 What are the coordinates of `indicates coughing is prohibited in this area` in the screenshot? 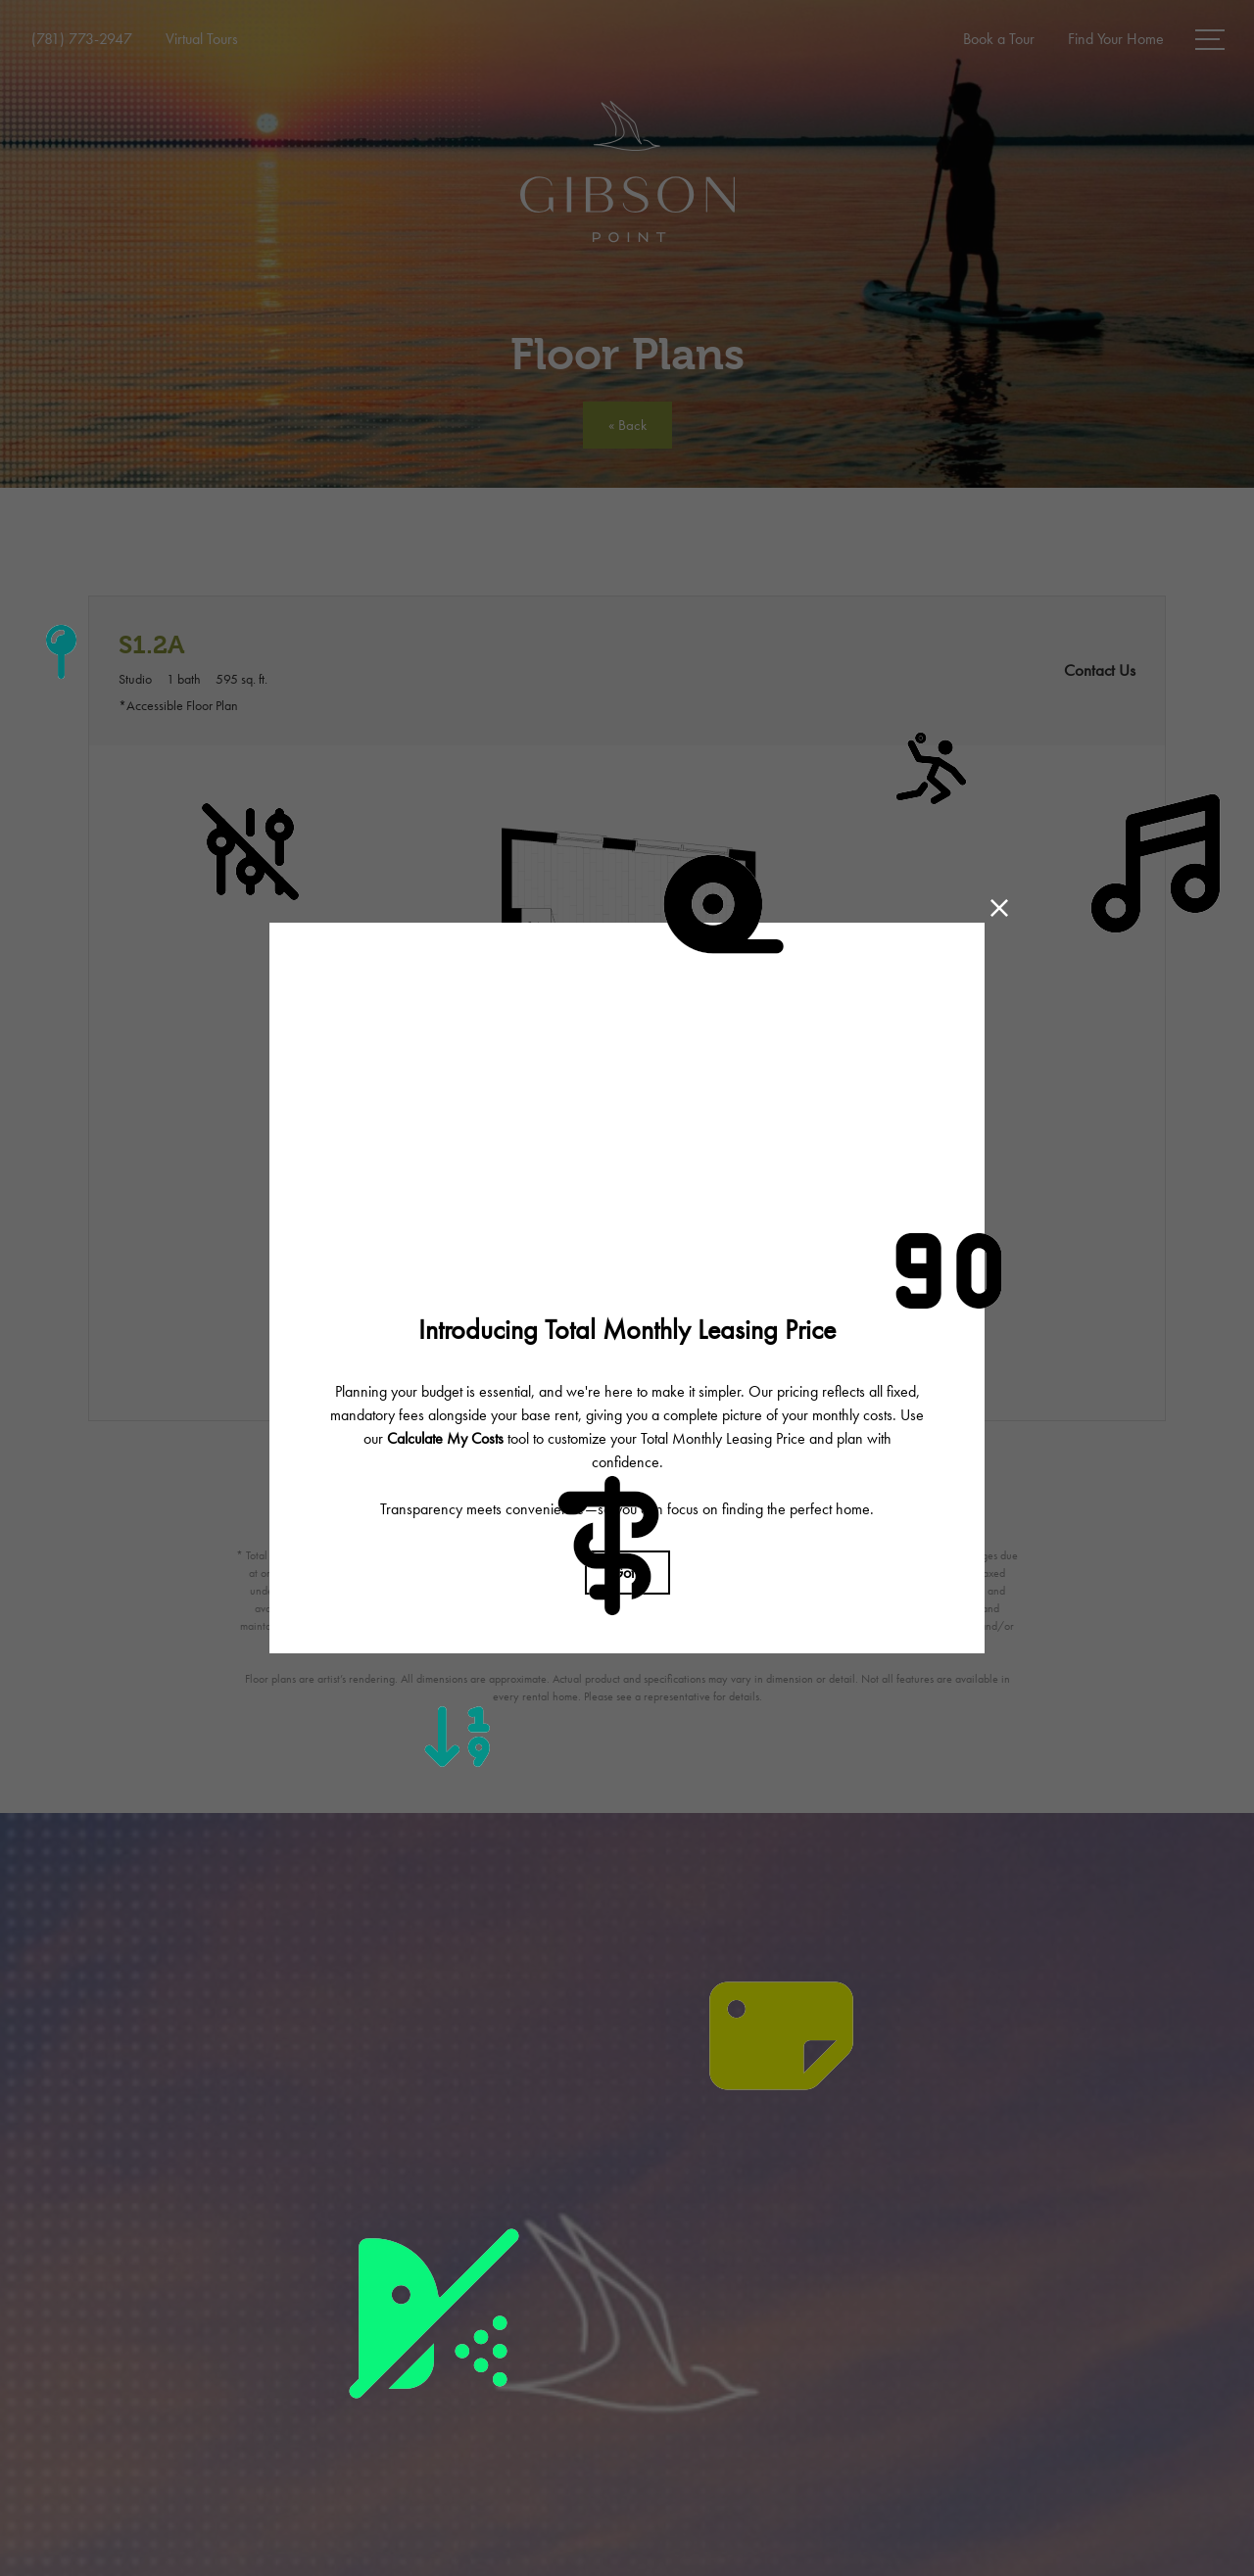 It's located at (434, 2314).